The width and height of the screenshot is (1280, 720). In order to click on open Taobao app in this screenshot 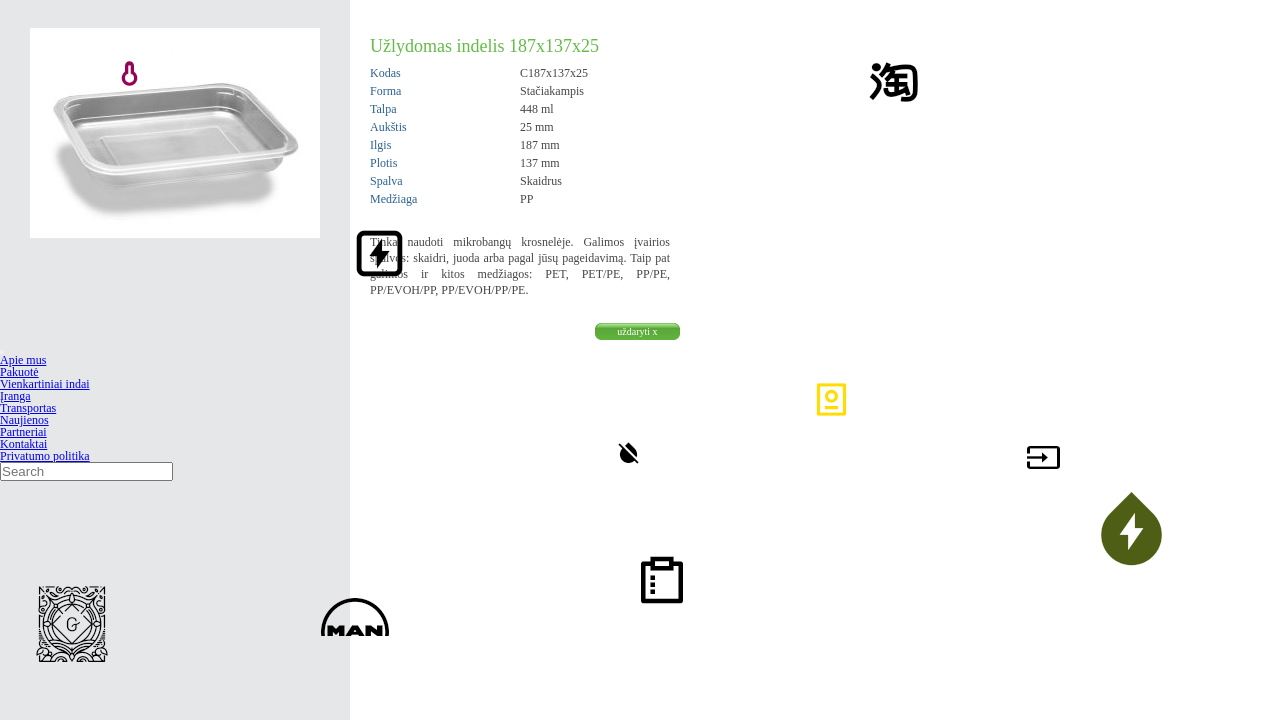, I will do `click(893, 82)`.